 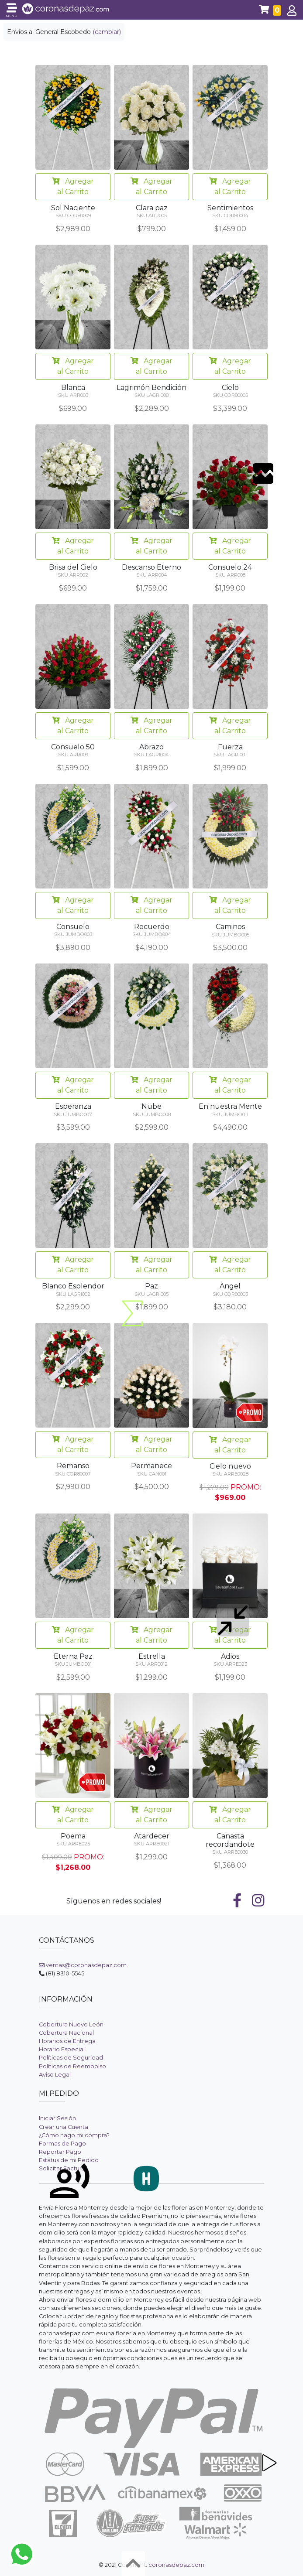 I want to click on activate voice recording or dictation, so click(x=69, y=2181).